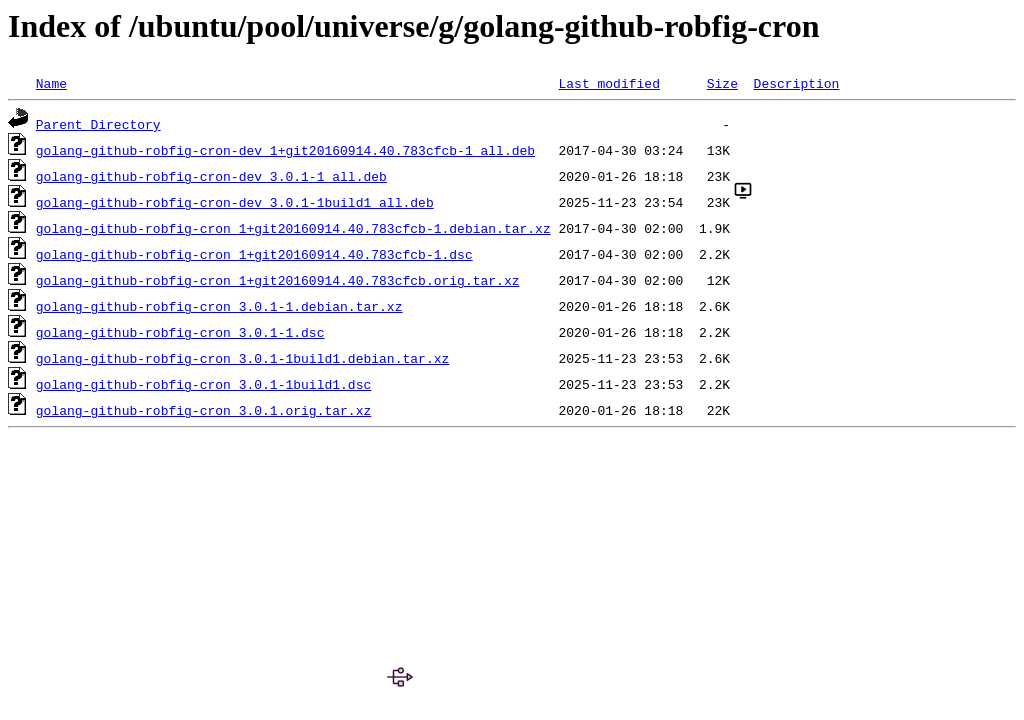 This screenshot has width=1024, height=720. Describe the element at coordinates (743, 190) in the screenshot. I see `play video on monitor or screen` at that location.